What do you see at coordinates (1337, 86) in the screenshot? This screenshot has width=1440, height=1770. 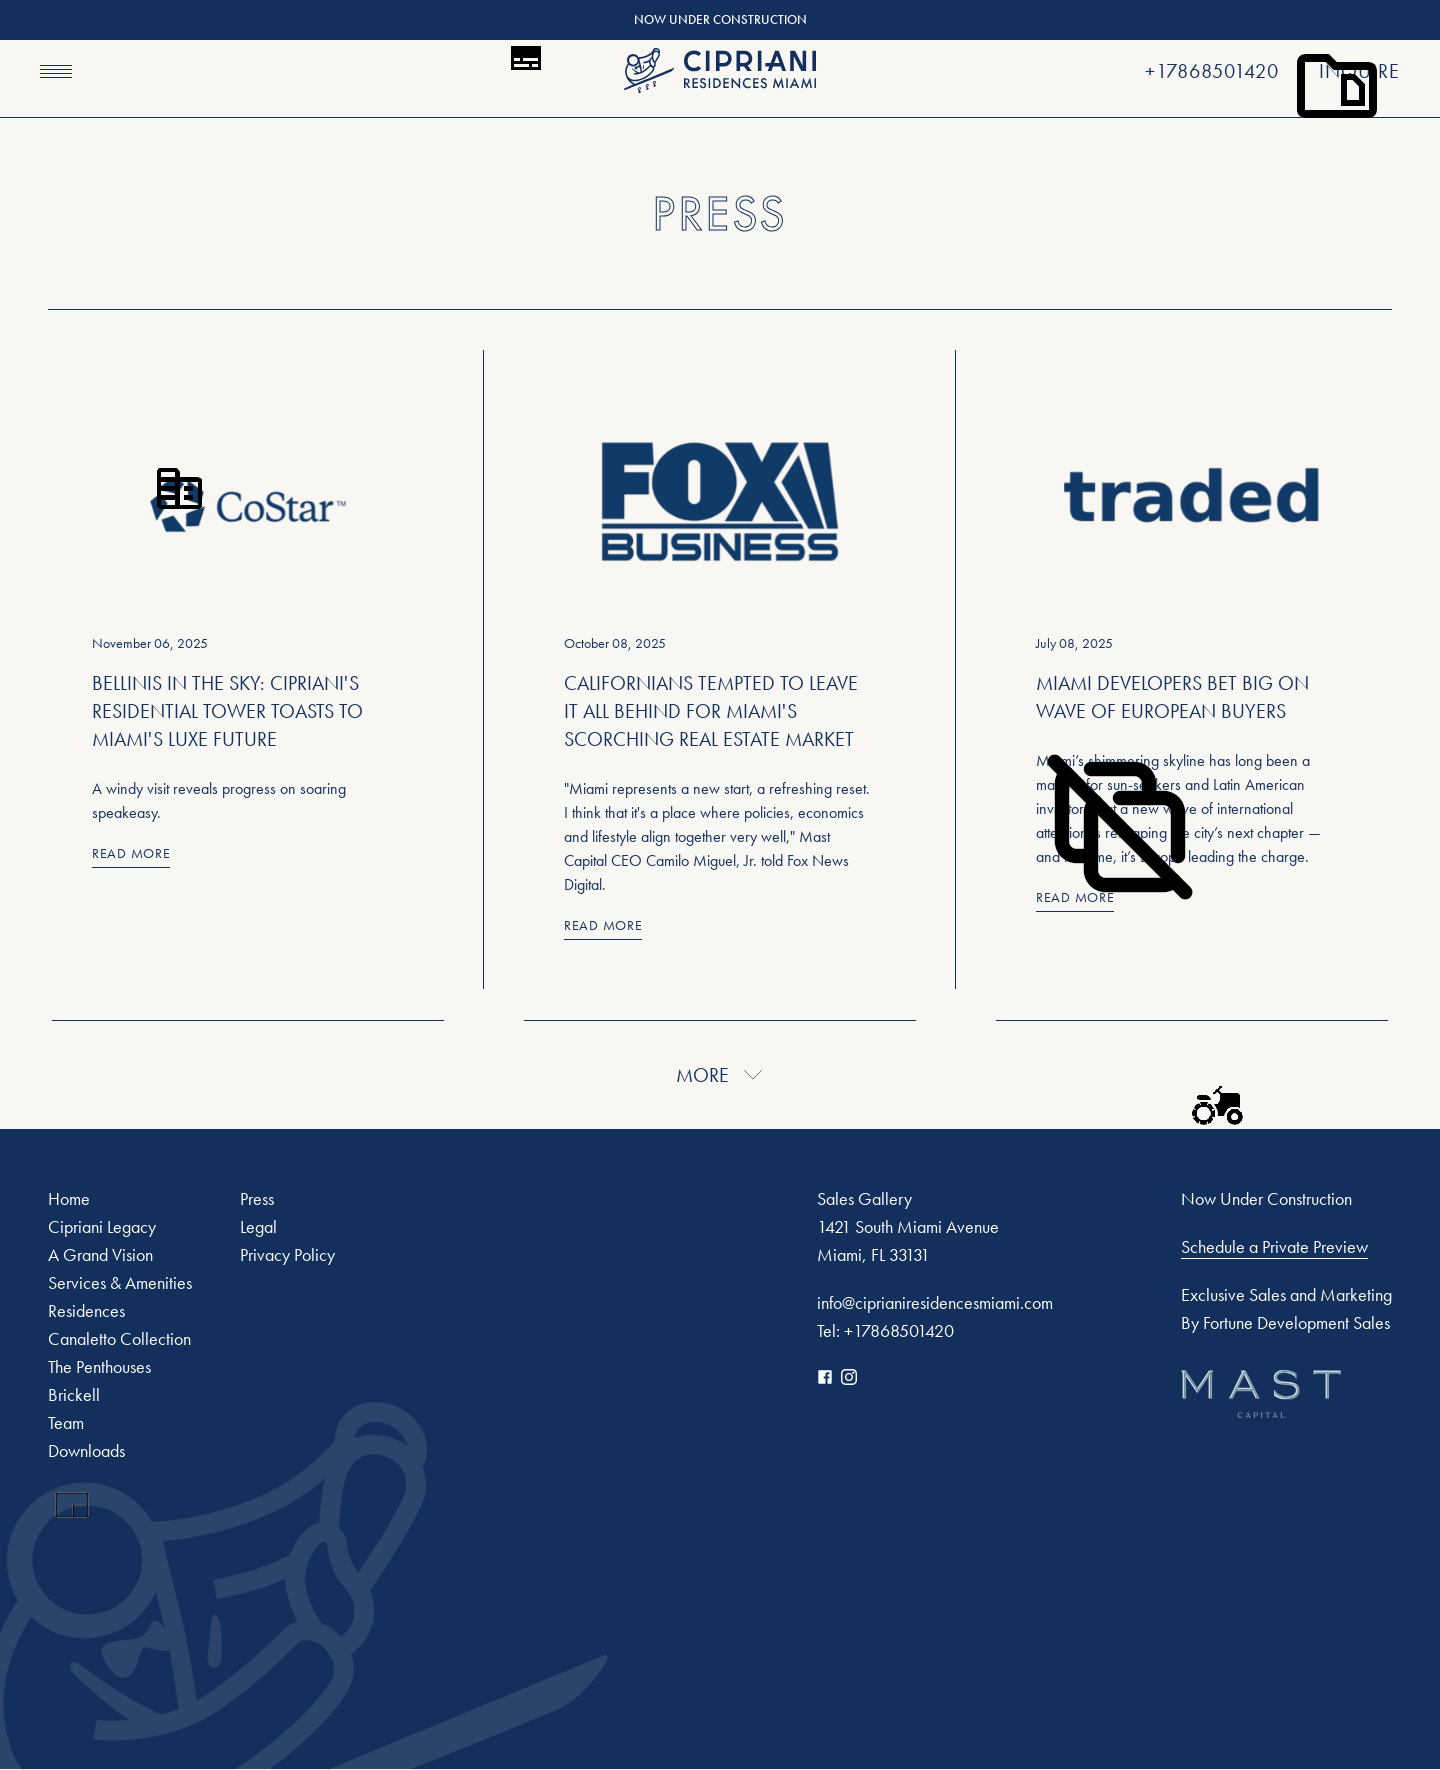 I see `access saved code snippets` at bounding box center [1337, 86].